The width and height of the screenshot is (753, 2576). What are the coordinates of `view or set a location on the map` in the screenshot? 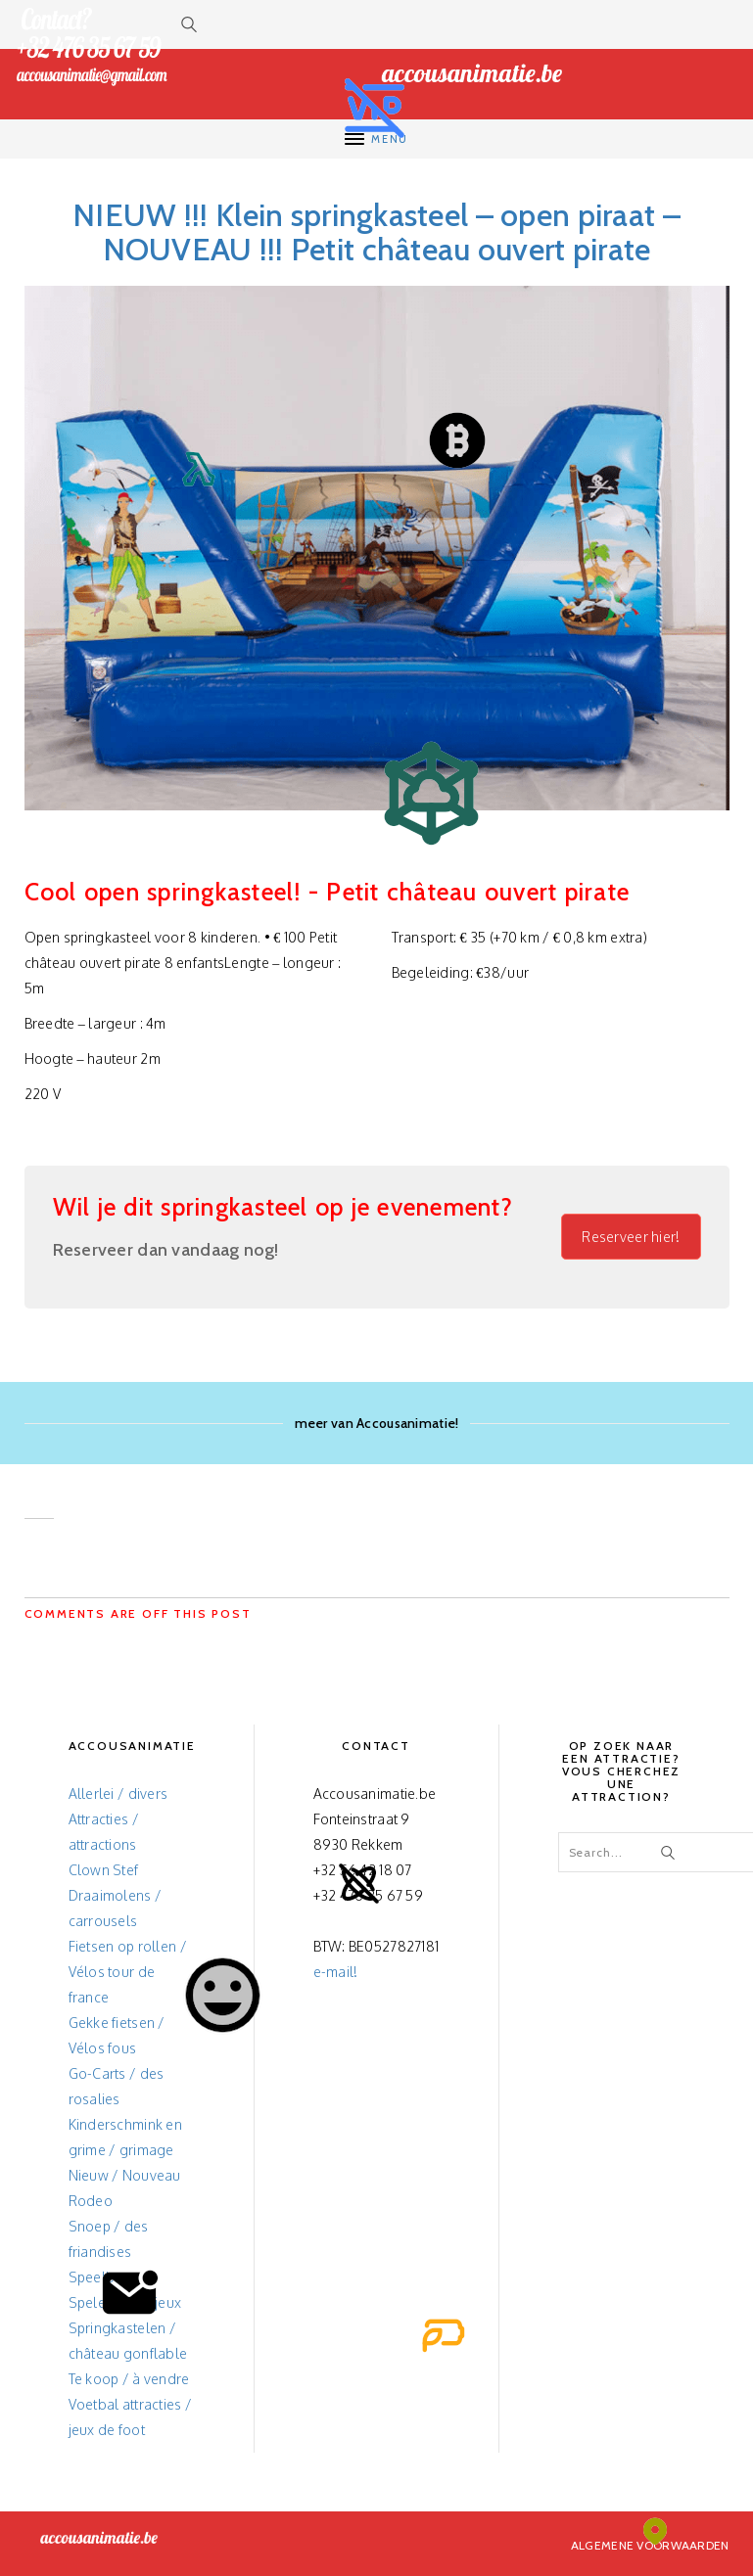 It's located at (655, 2531).